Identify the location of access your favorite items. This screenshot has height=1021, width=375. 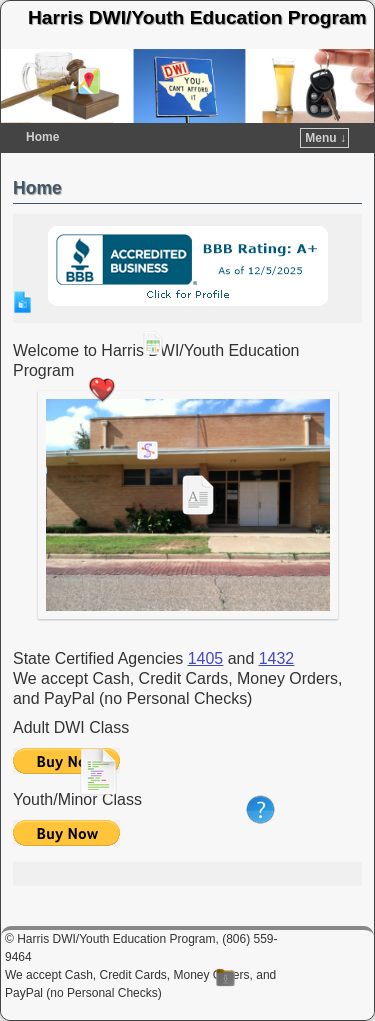
(103, 390).